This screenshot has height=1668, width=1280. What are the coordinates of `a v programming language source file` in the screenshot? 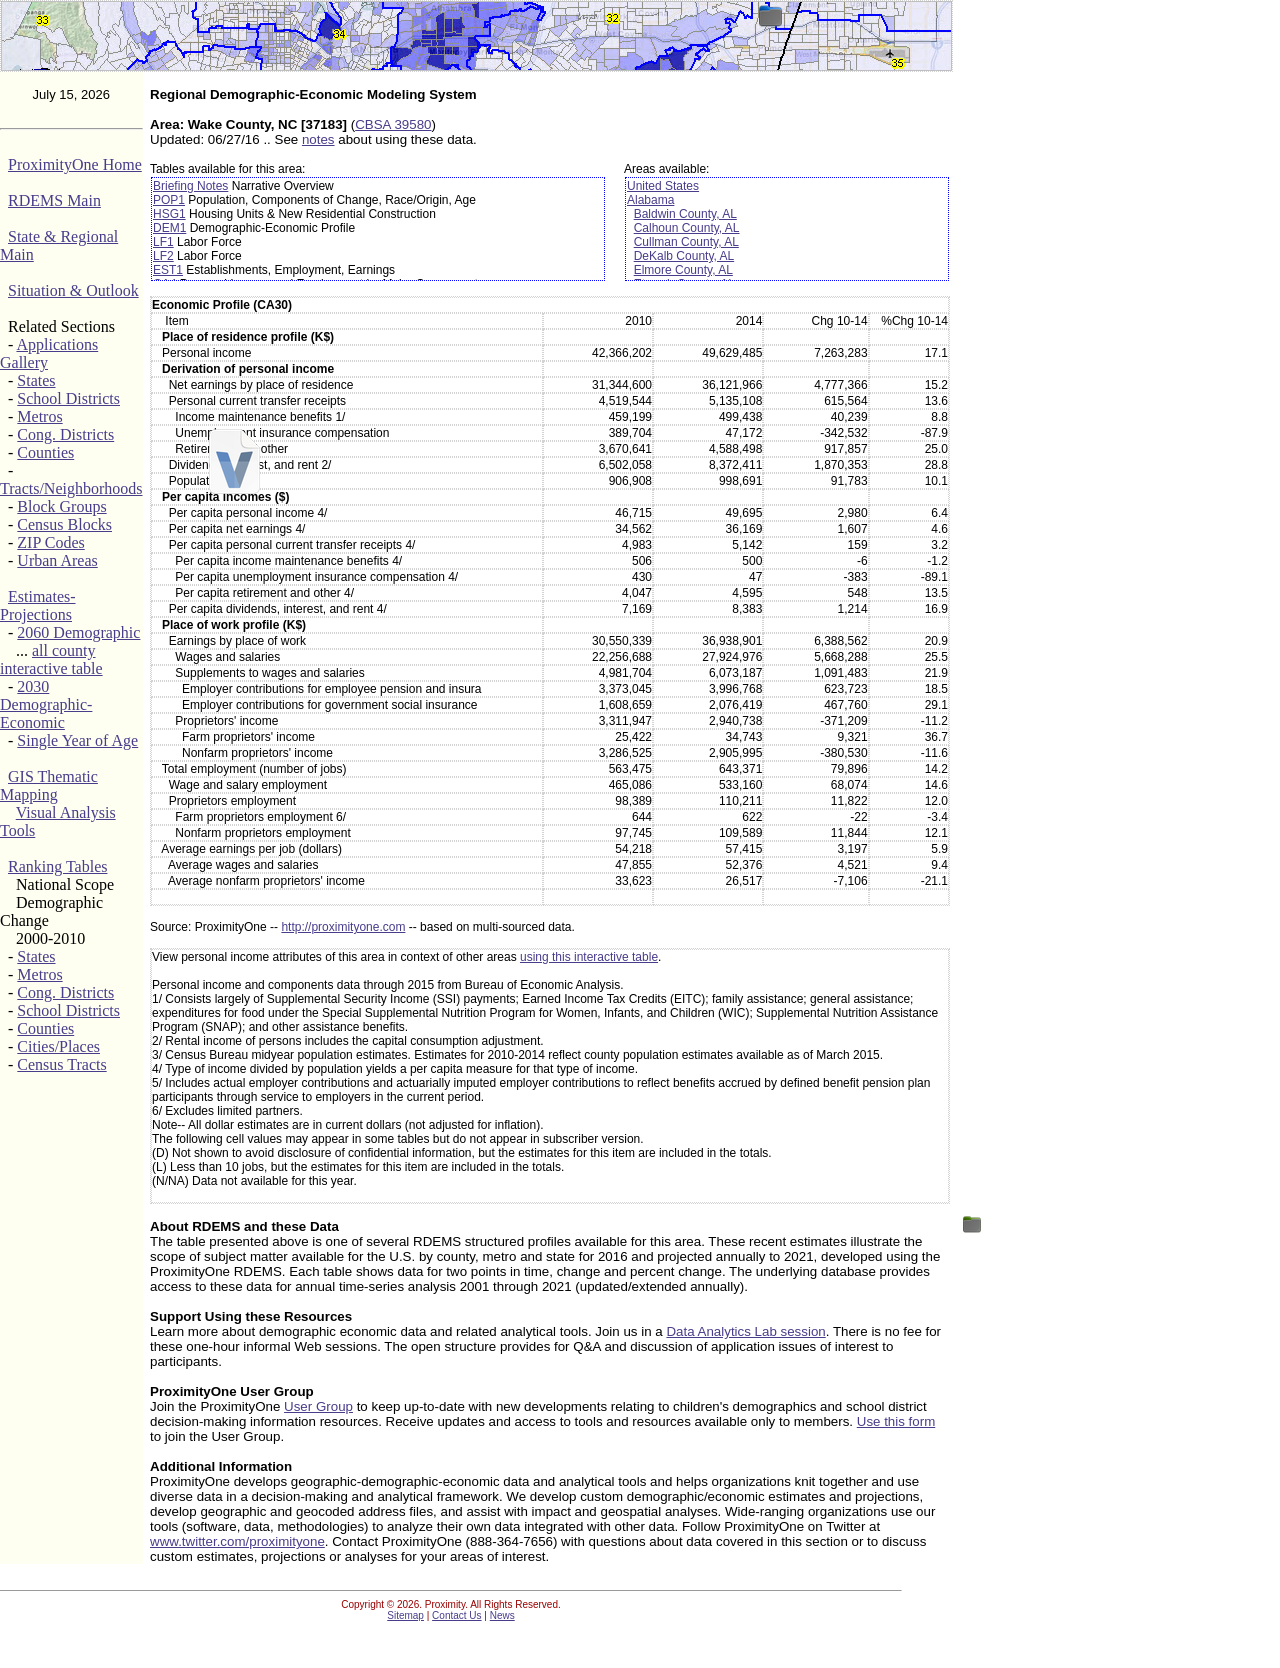 It's located at (234, 461).